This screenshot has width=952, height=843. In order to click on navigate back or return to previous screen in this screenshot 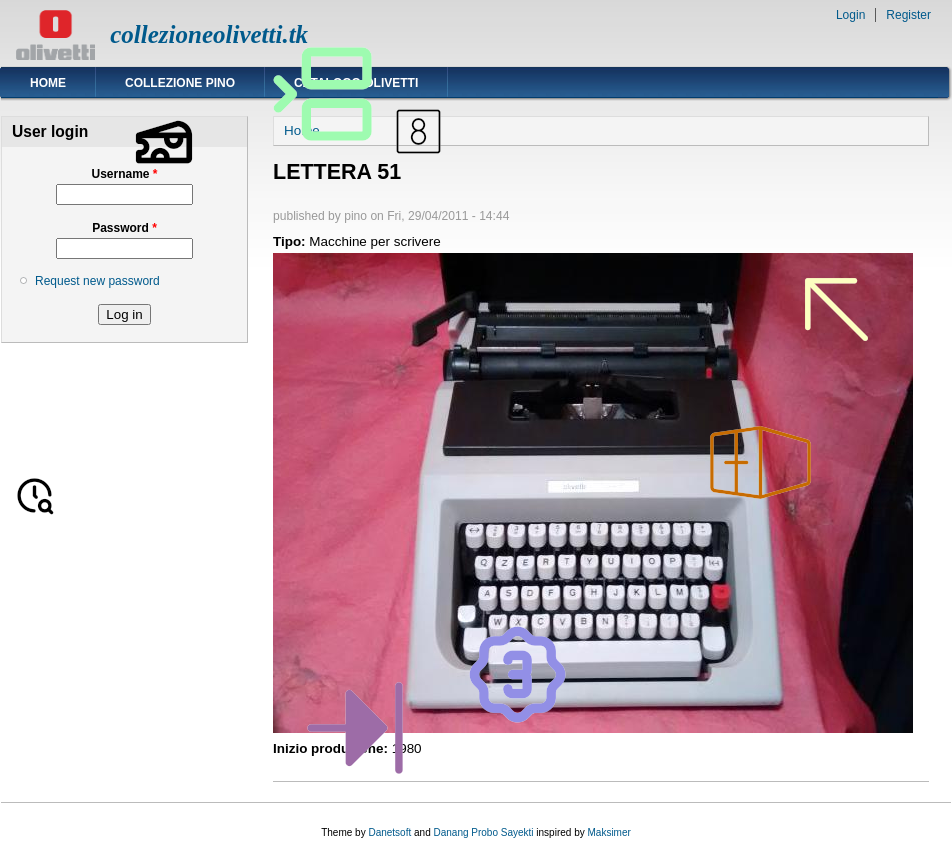, I will do `click(836, 309)`.